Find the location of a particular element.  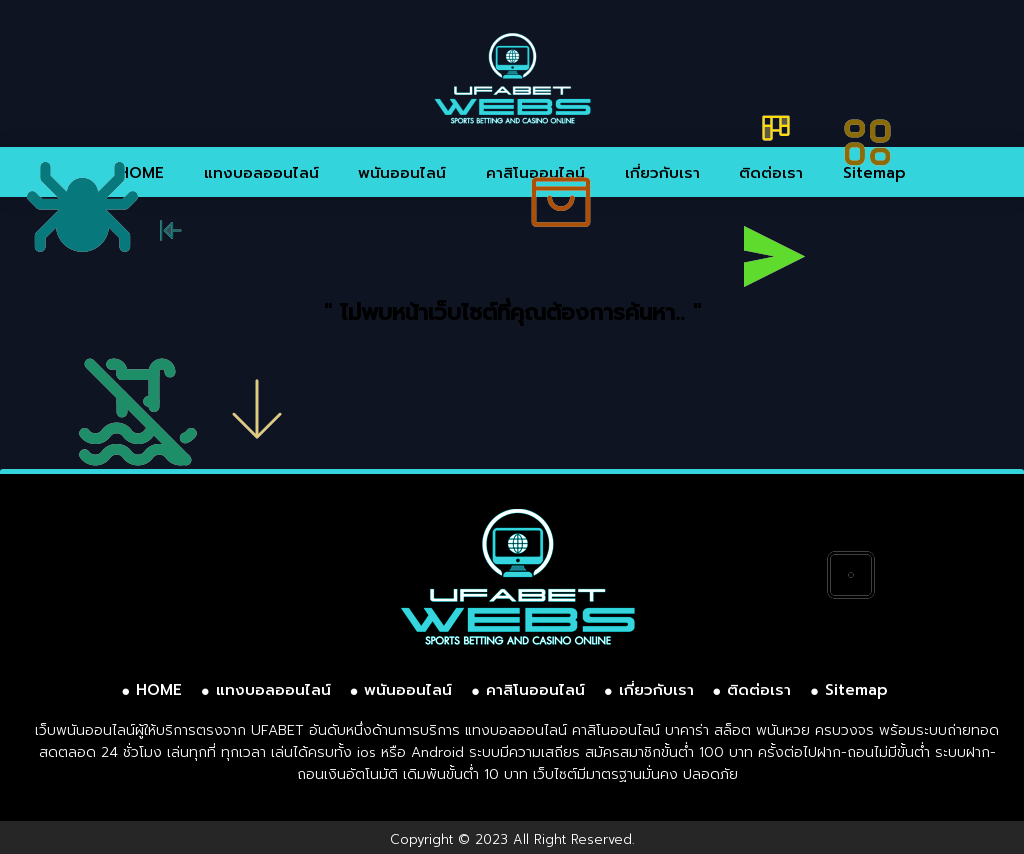

send a message or submit content is located at coordinates (774, 256).